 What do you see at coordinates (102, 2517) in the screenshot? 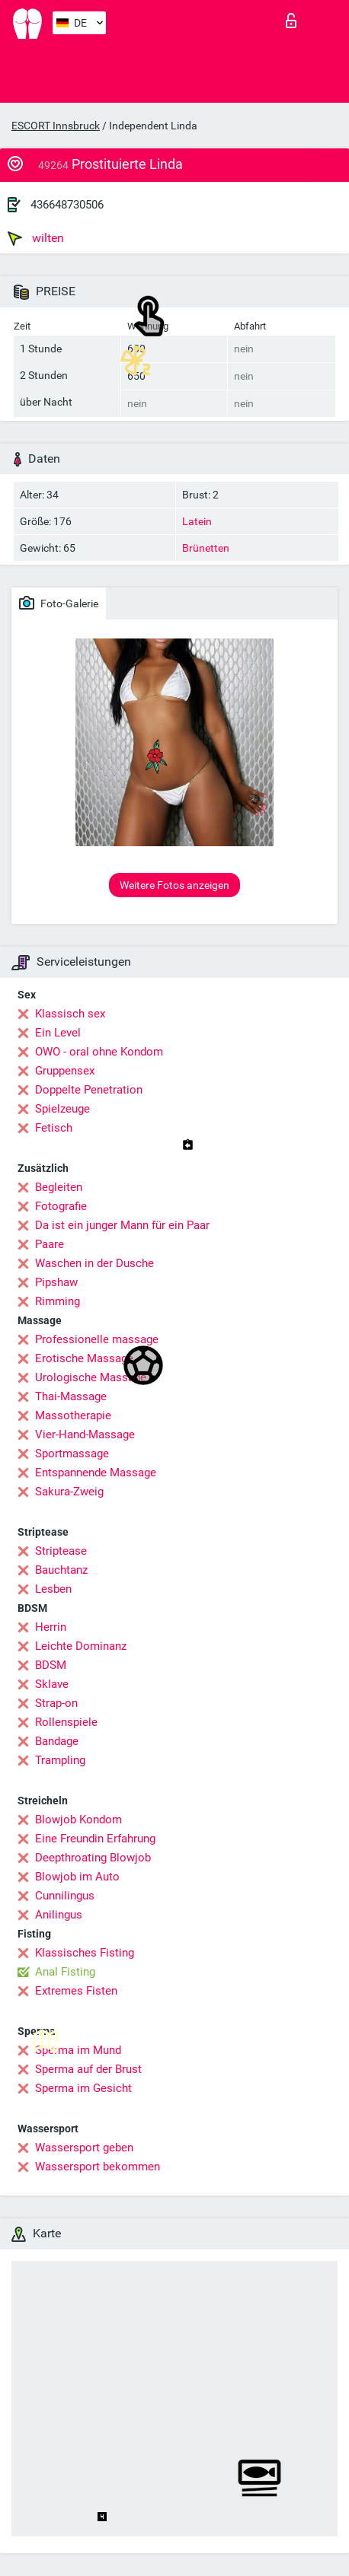
I see `select filter or preset number 4` at bounding box center [102, 2517].